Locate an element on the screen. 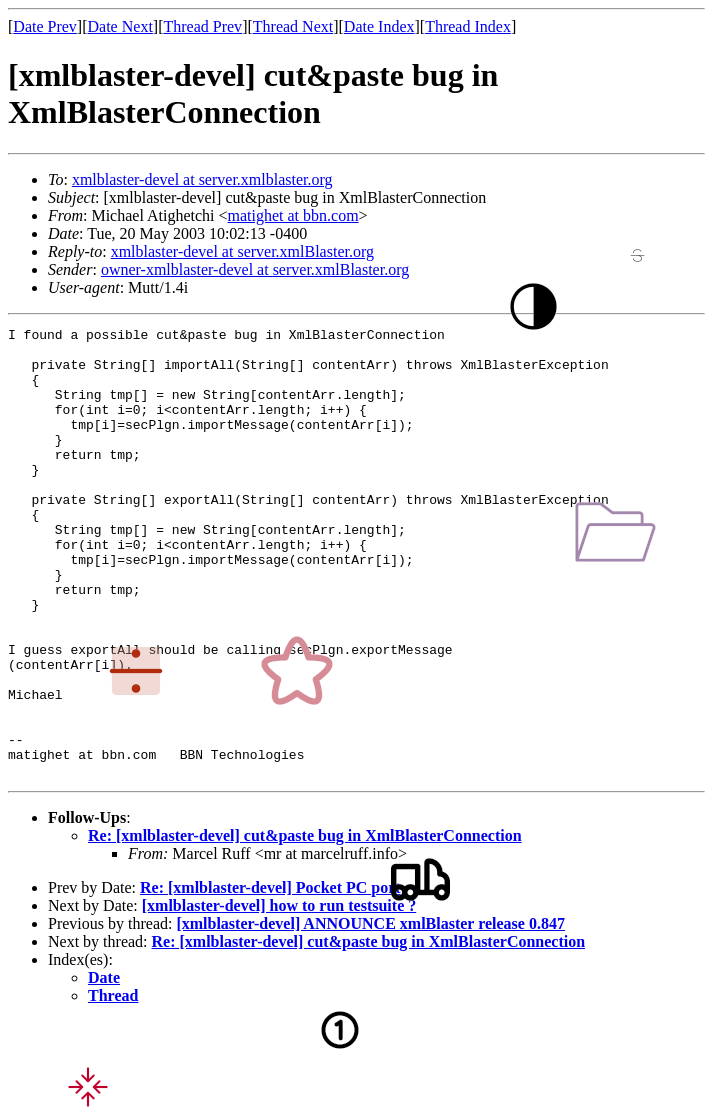 The width and height of the screenshot is (713, 1111). open folder containing files is located at coordinates (612, 530).